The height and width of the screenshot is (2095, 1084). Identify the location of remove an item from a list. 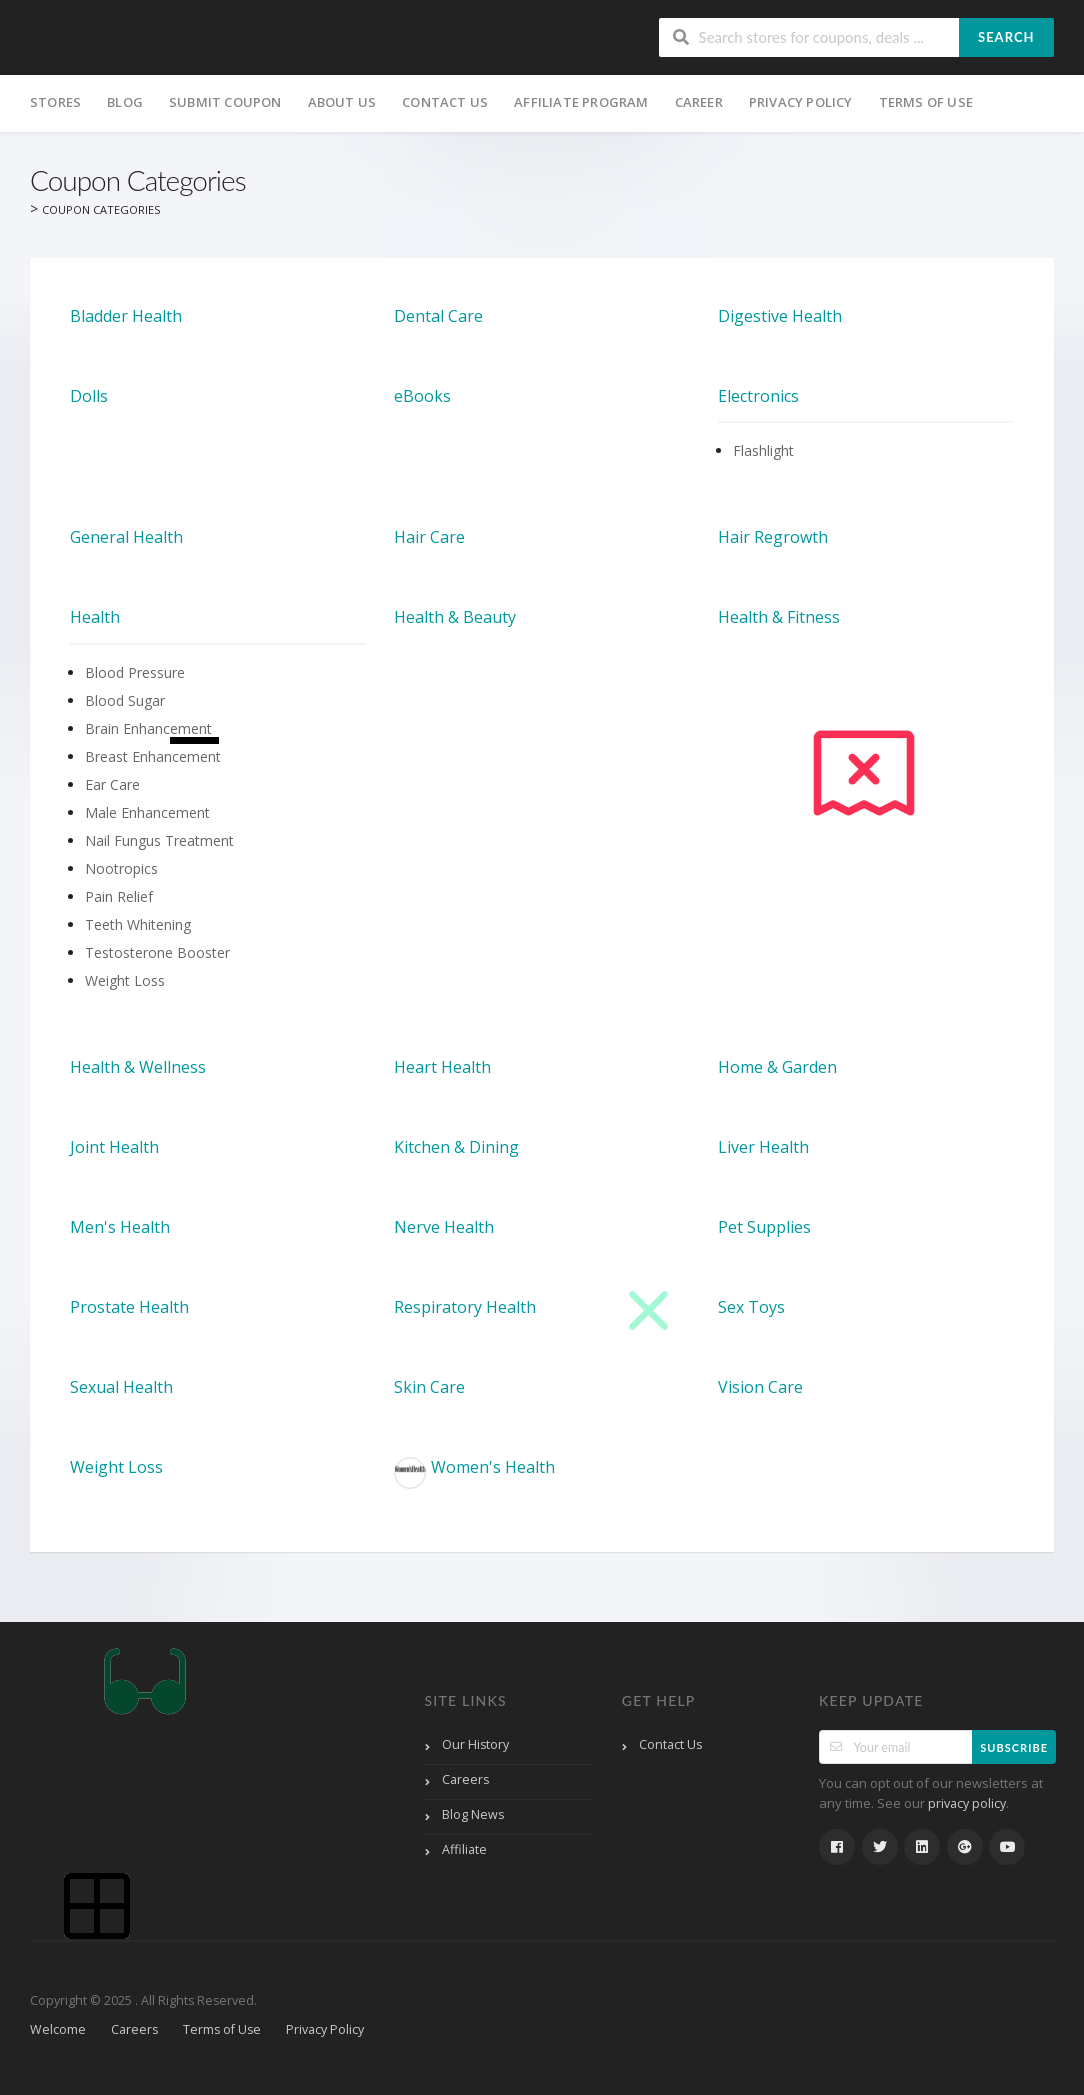
(194, 740).